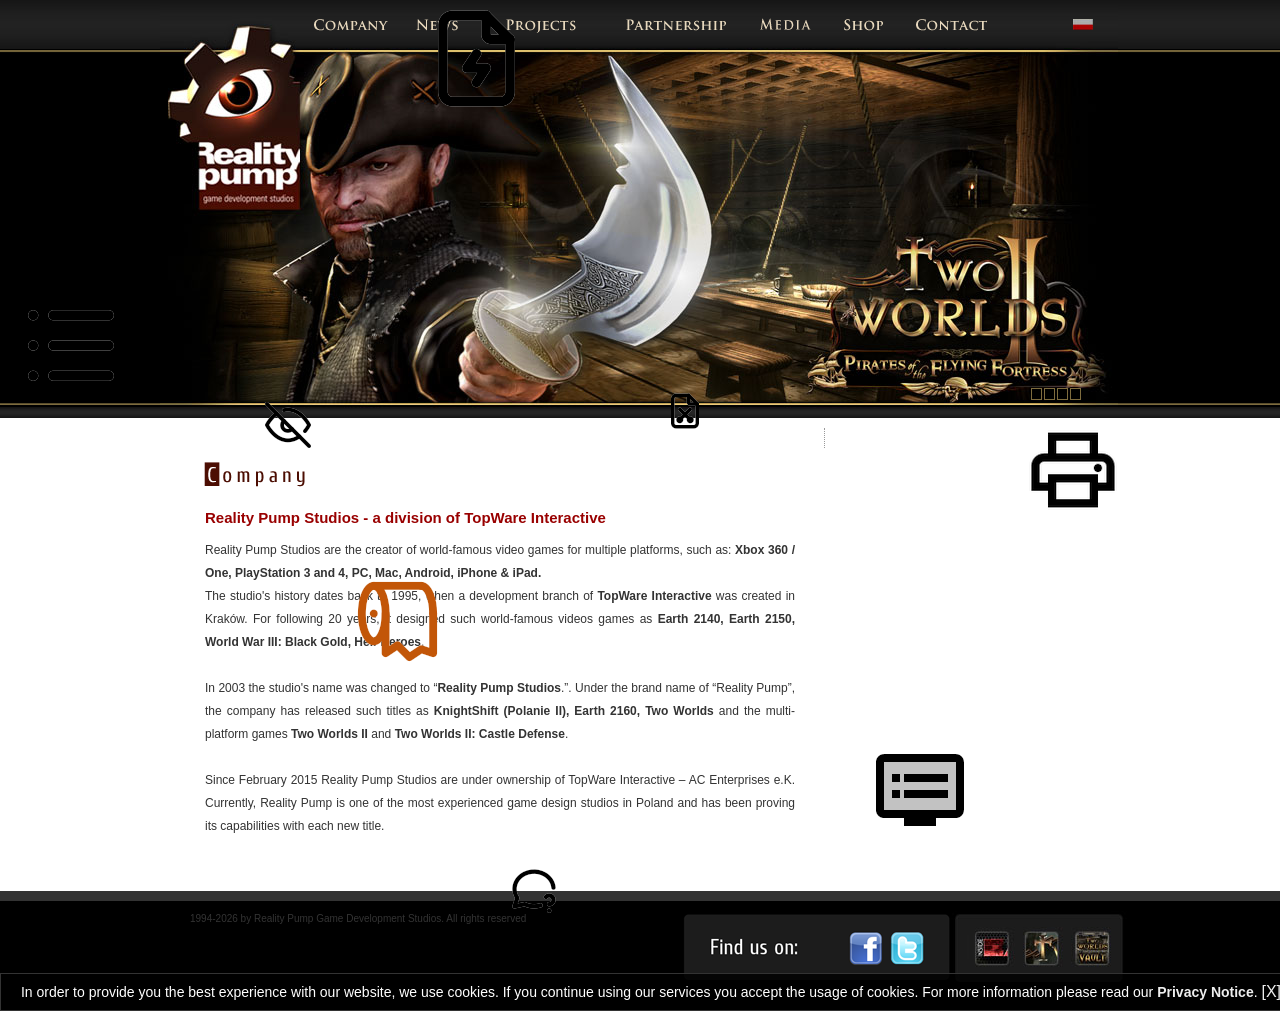 The image size is (1280, 1011). I want to click on hide password or sensitive content, so click(288, 425).